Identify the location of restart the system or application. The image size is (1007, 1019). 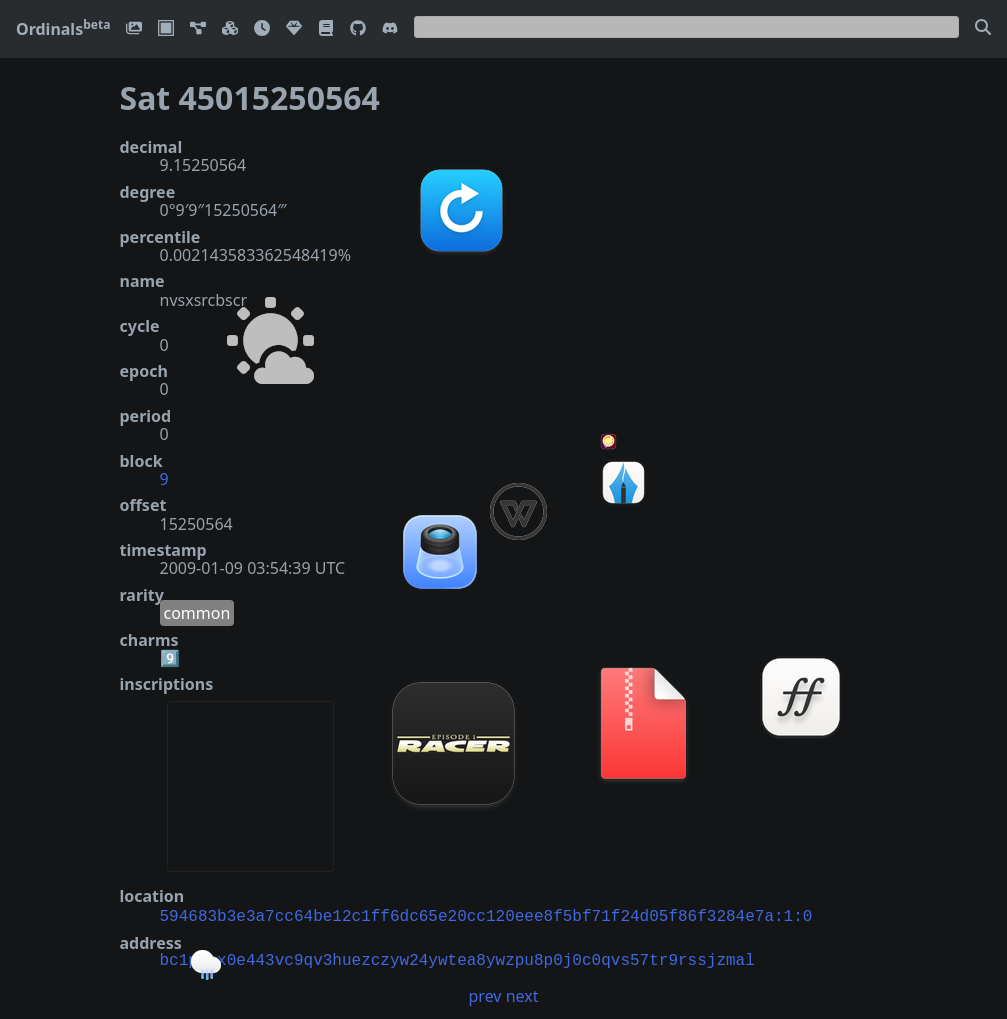
(461, 210).